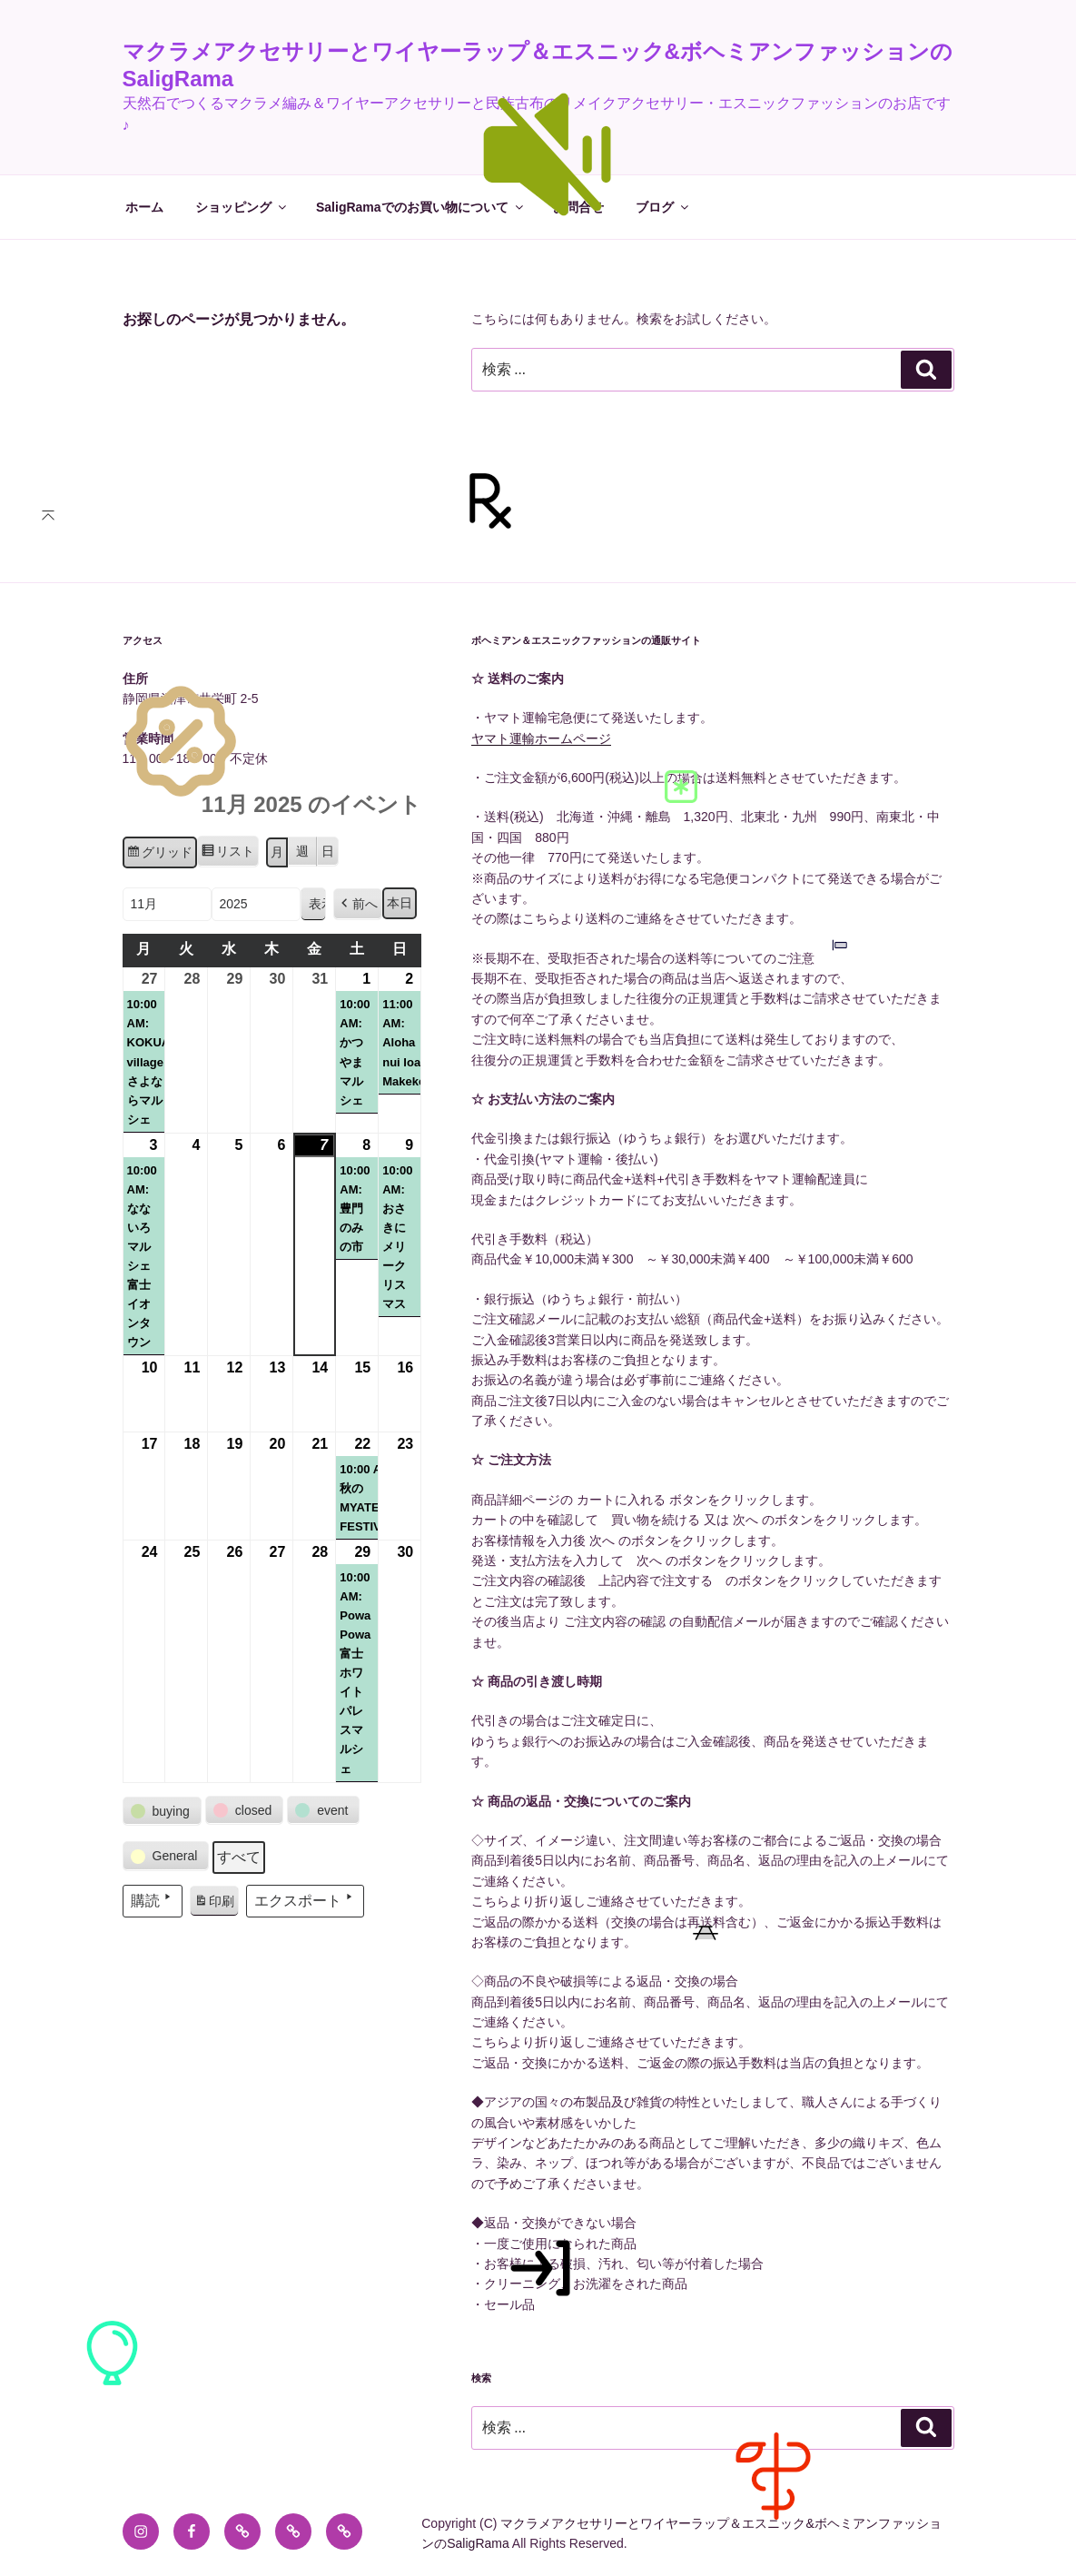 The width and height of the screenshot is (1076, 2576). I want to click on align content to the left edge, so click(839, 945).